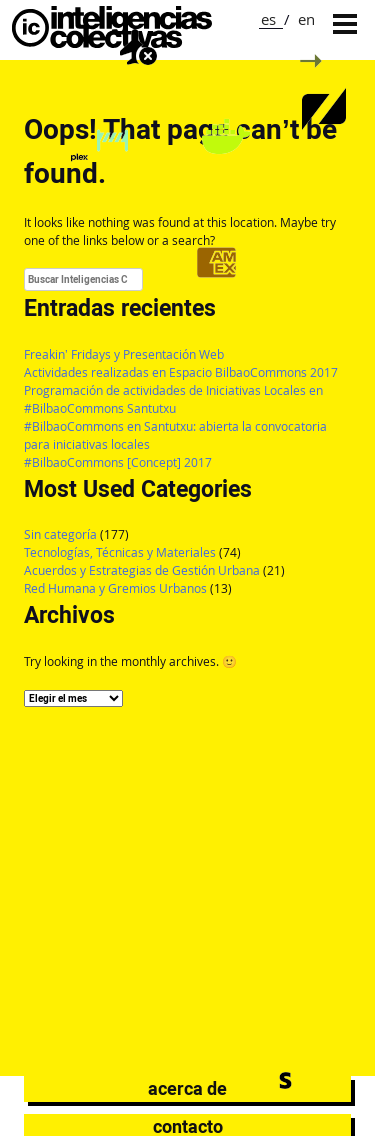 The height and width of the screenshot is (1136, 375). What do you see at coordinates (311, 61) in the screenshot?
I see `navigate to the next step or page` at bounding box center [311, 61].